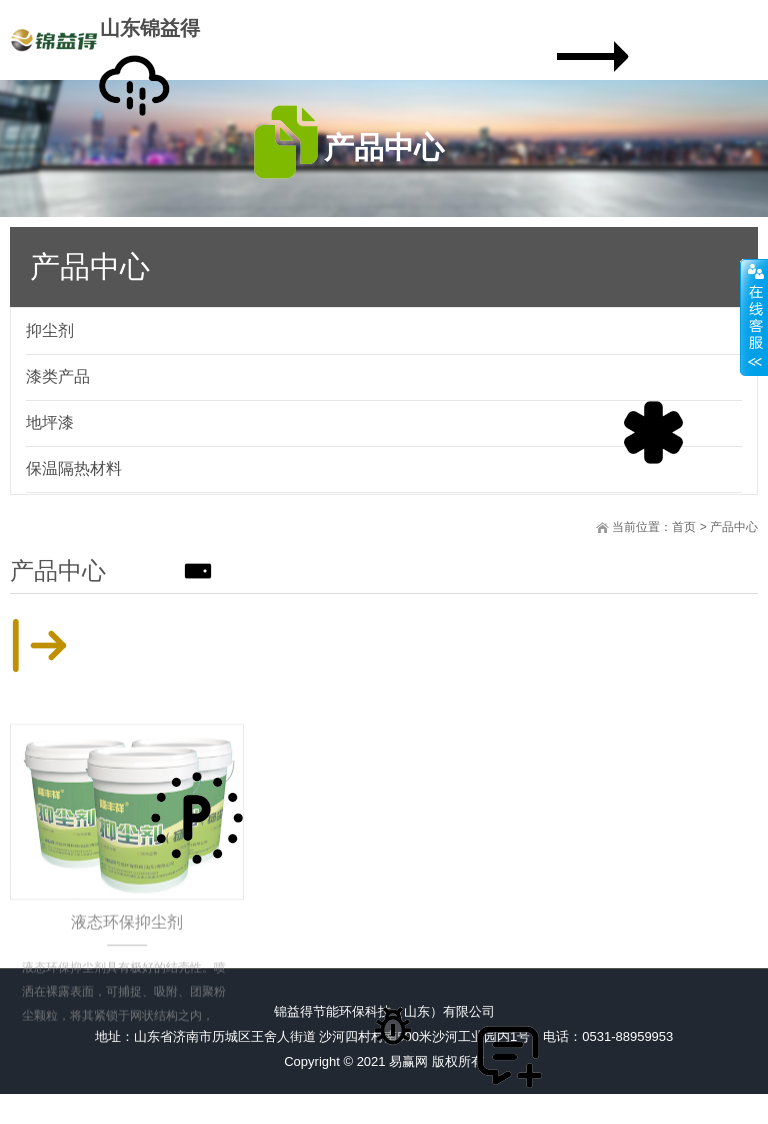 Image resolution: width=768 pixels, height=1124 pixels. I want to click on access health or medical services, so click(653, 432).